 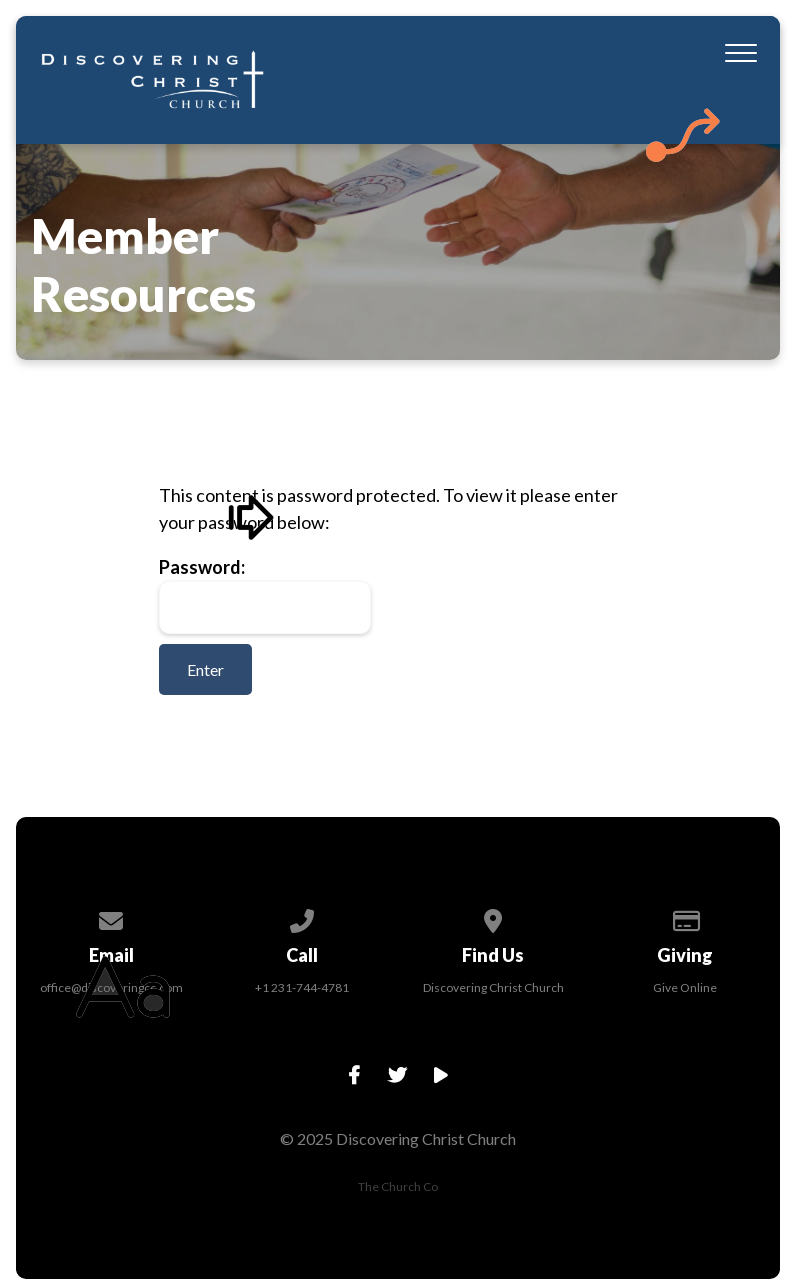 I want to click on indicates a workflow or process flow direction, so click(x=681, y=136).